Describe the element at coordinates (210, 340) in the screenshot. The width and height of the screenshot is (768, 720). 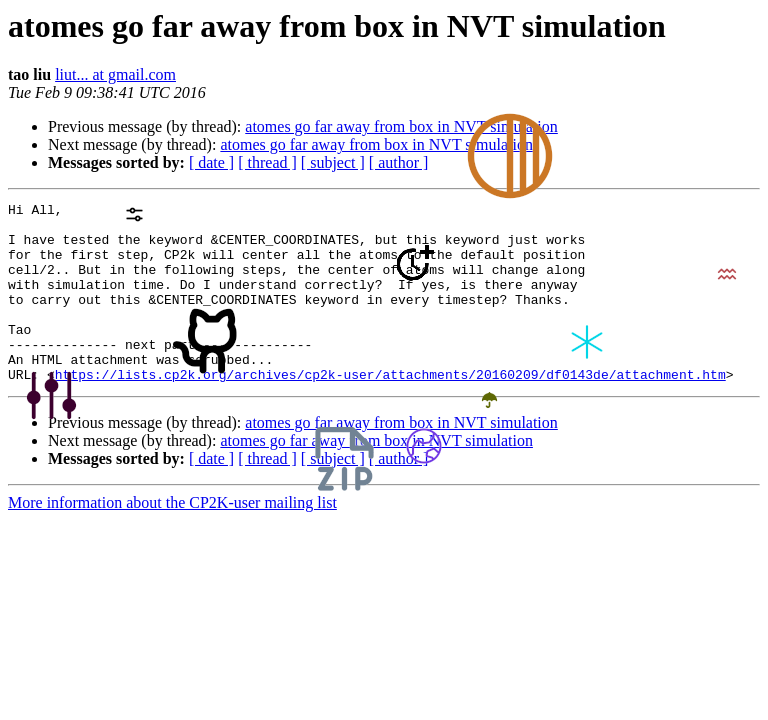
I see `visit github repository` at that location.